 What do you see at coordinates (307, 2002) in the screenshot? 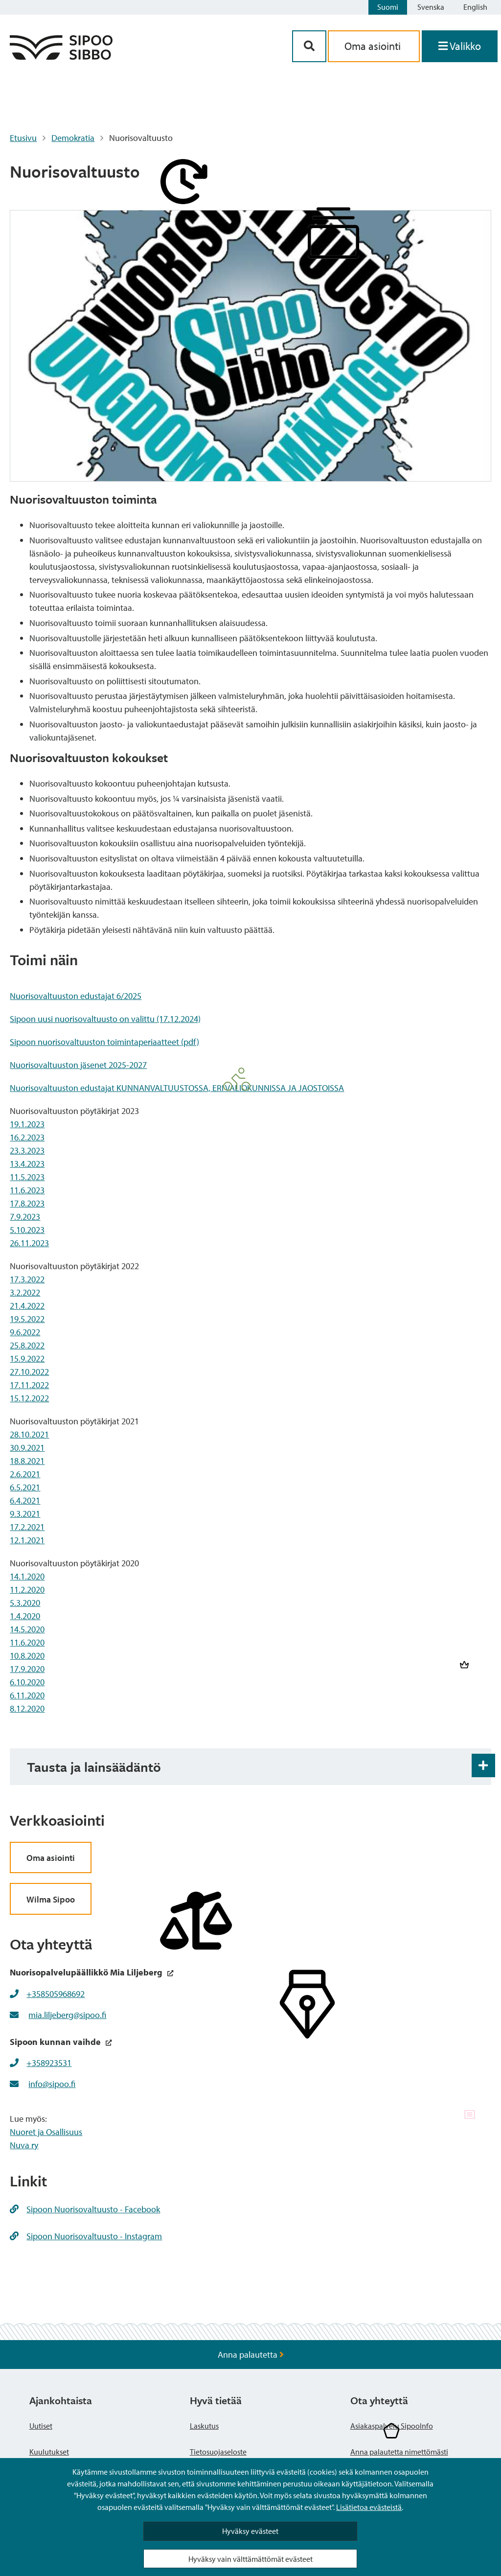
I see `access drawing or illustration tools` at bounding box center [307, 2002].